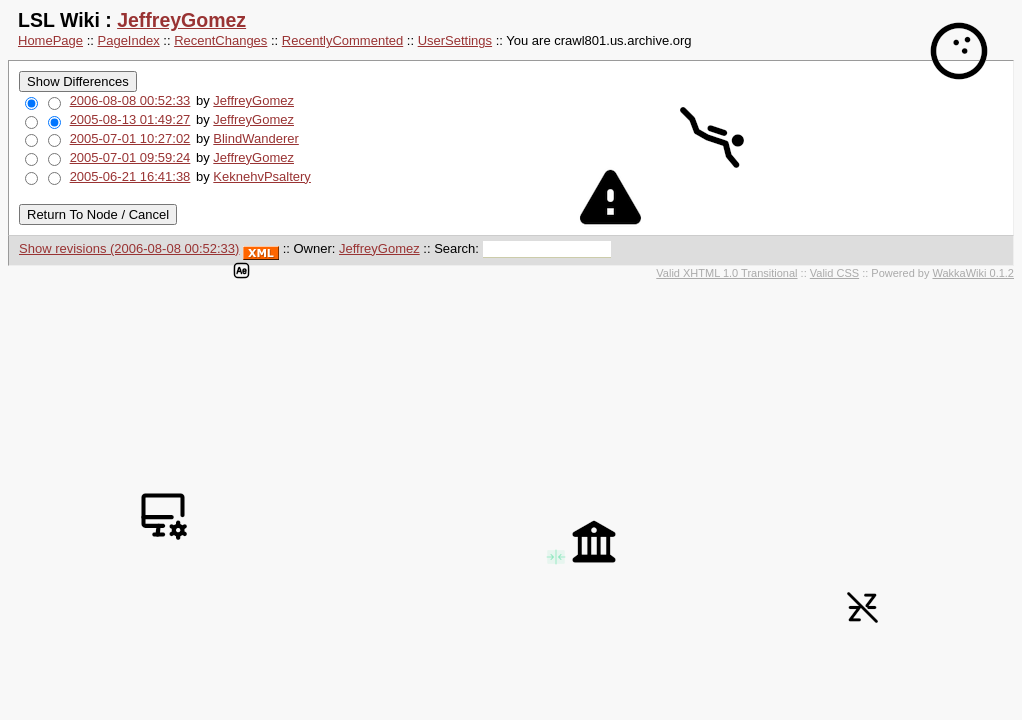  What do you see at coordinates (556, 557) in the screenshot?
I see `collapse or minimize a panel horizontally` at bounding box center [556, 557].